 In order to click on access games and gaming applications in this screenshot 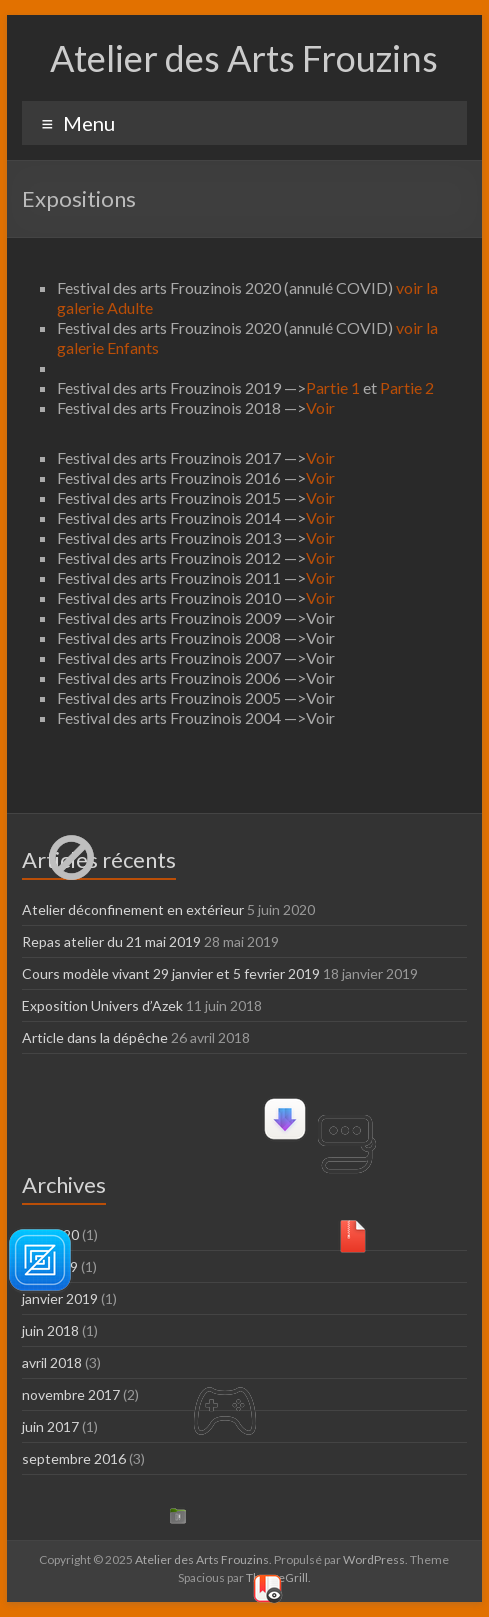, I will do `click(225, 1411)`.